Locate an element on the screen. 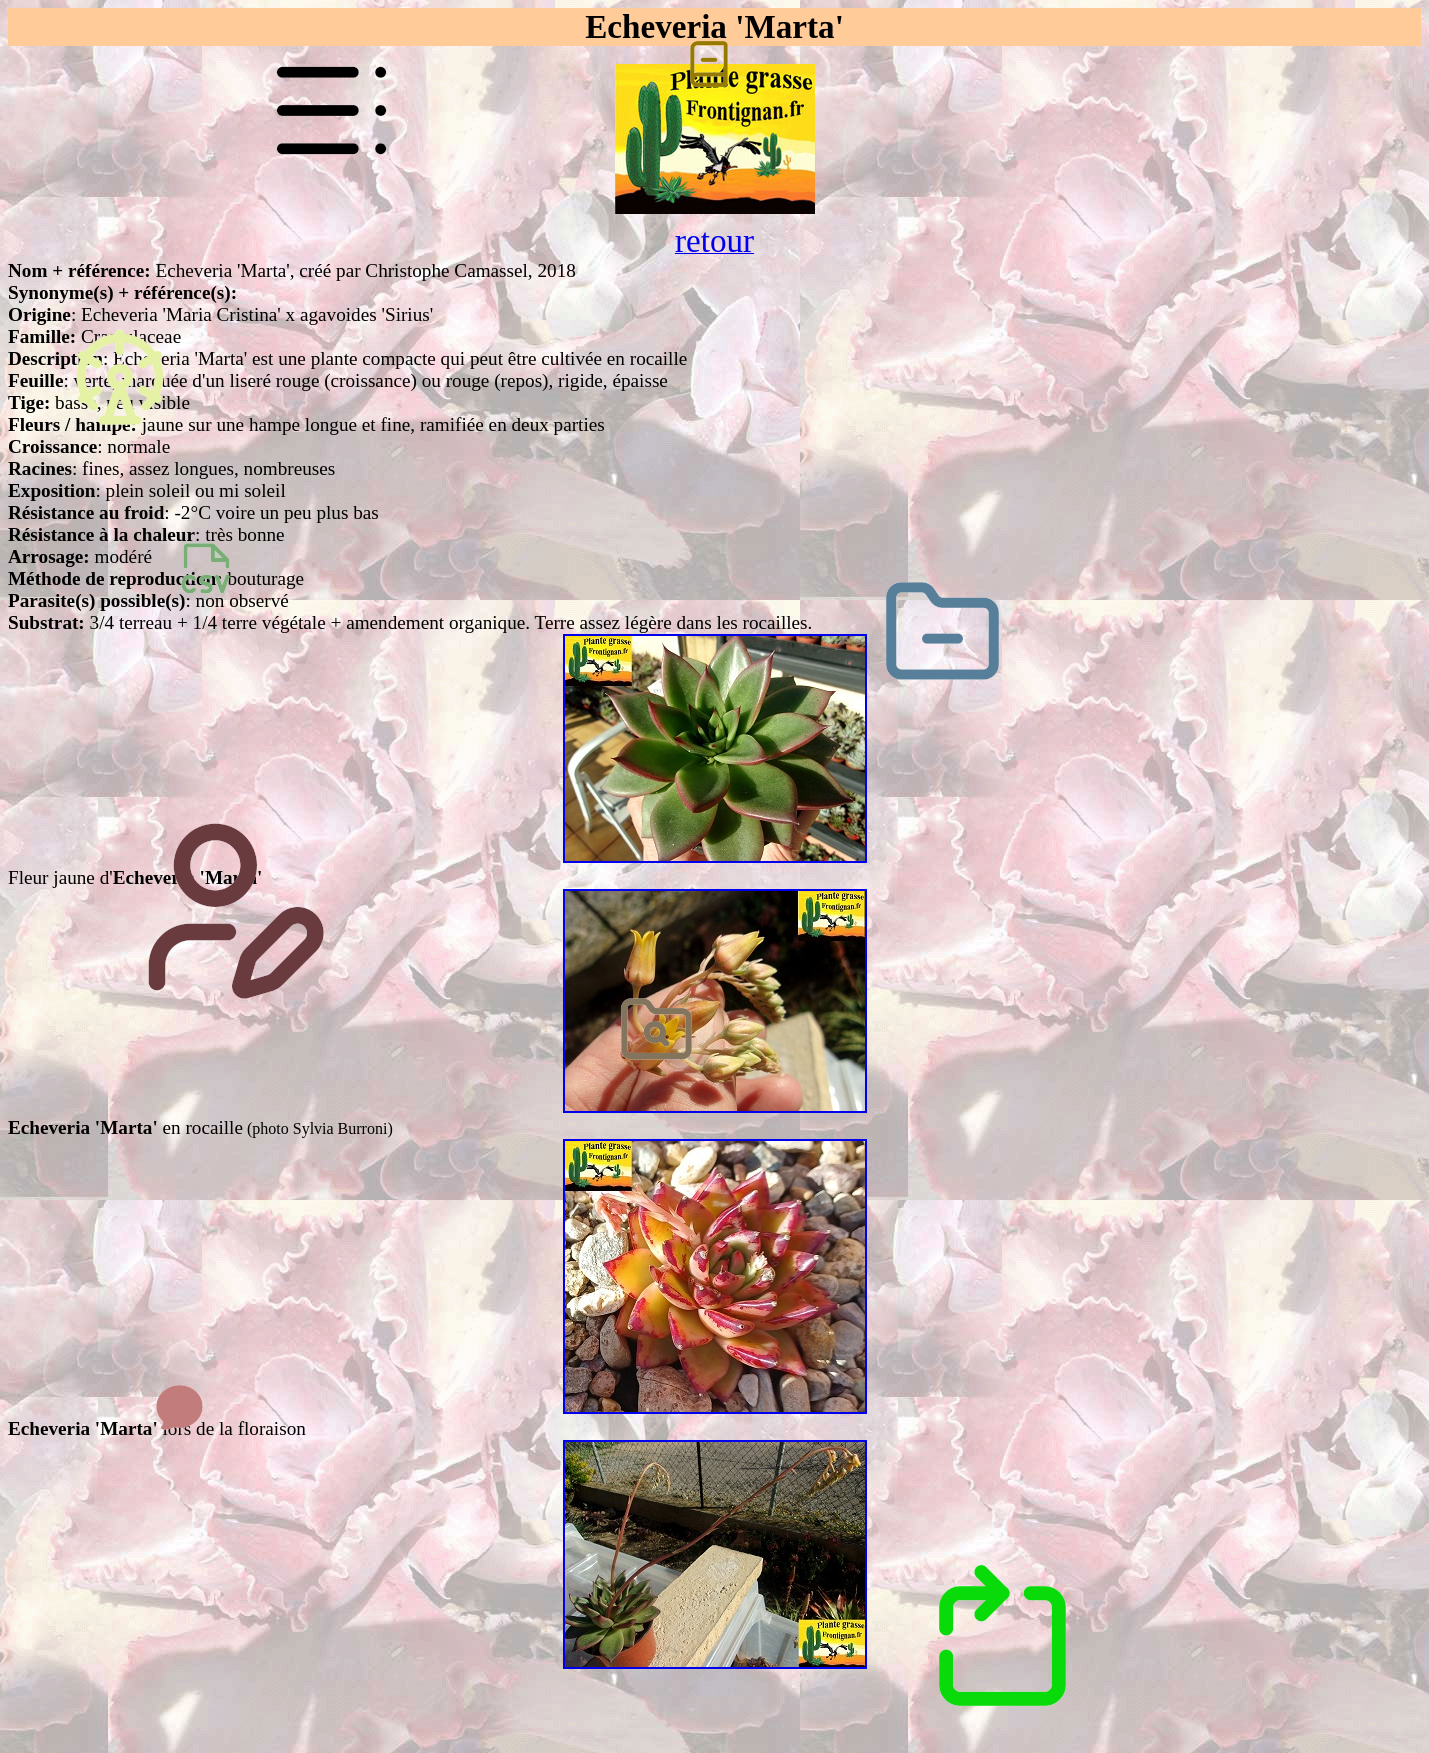  remove a book from your library is located at coordinates (709, 64).